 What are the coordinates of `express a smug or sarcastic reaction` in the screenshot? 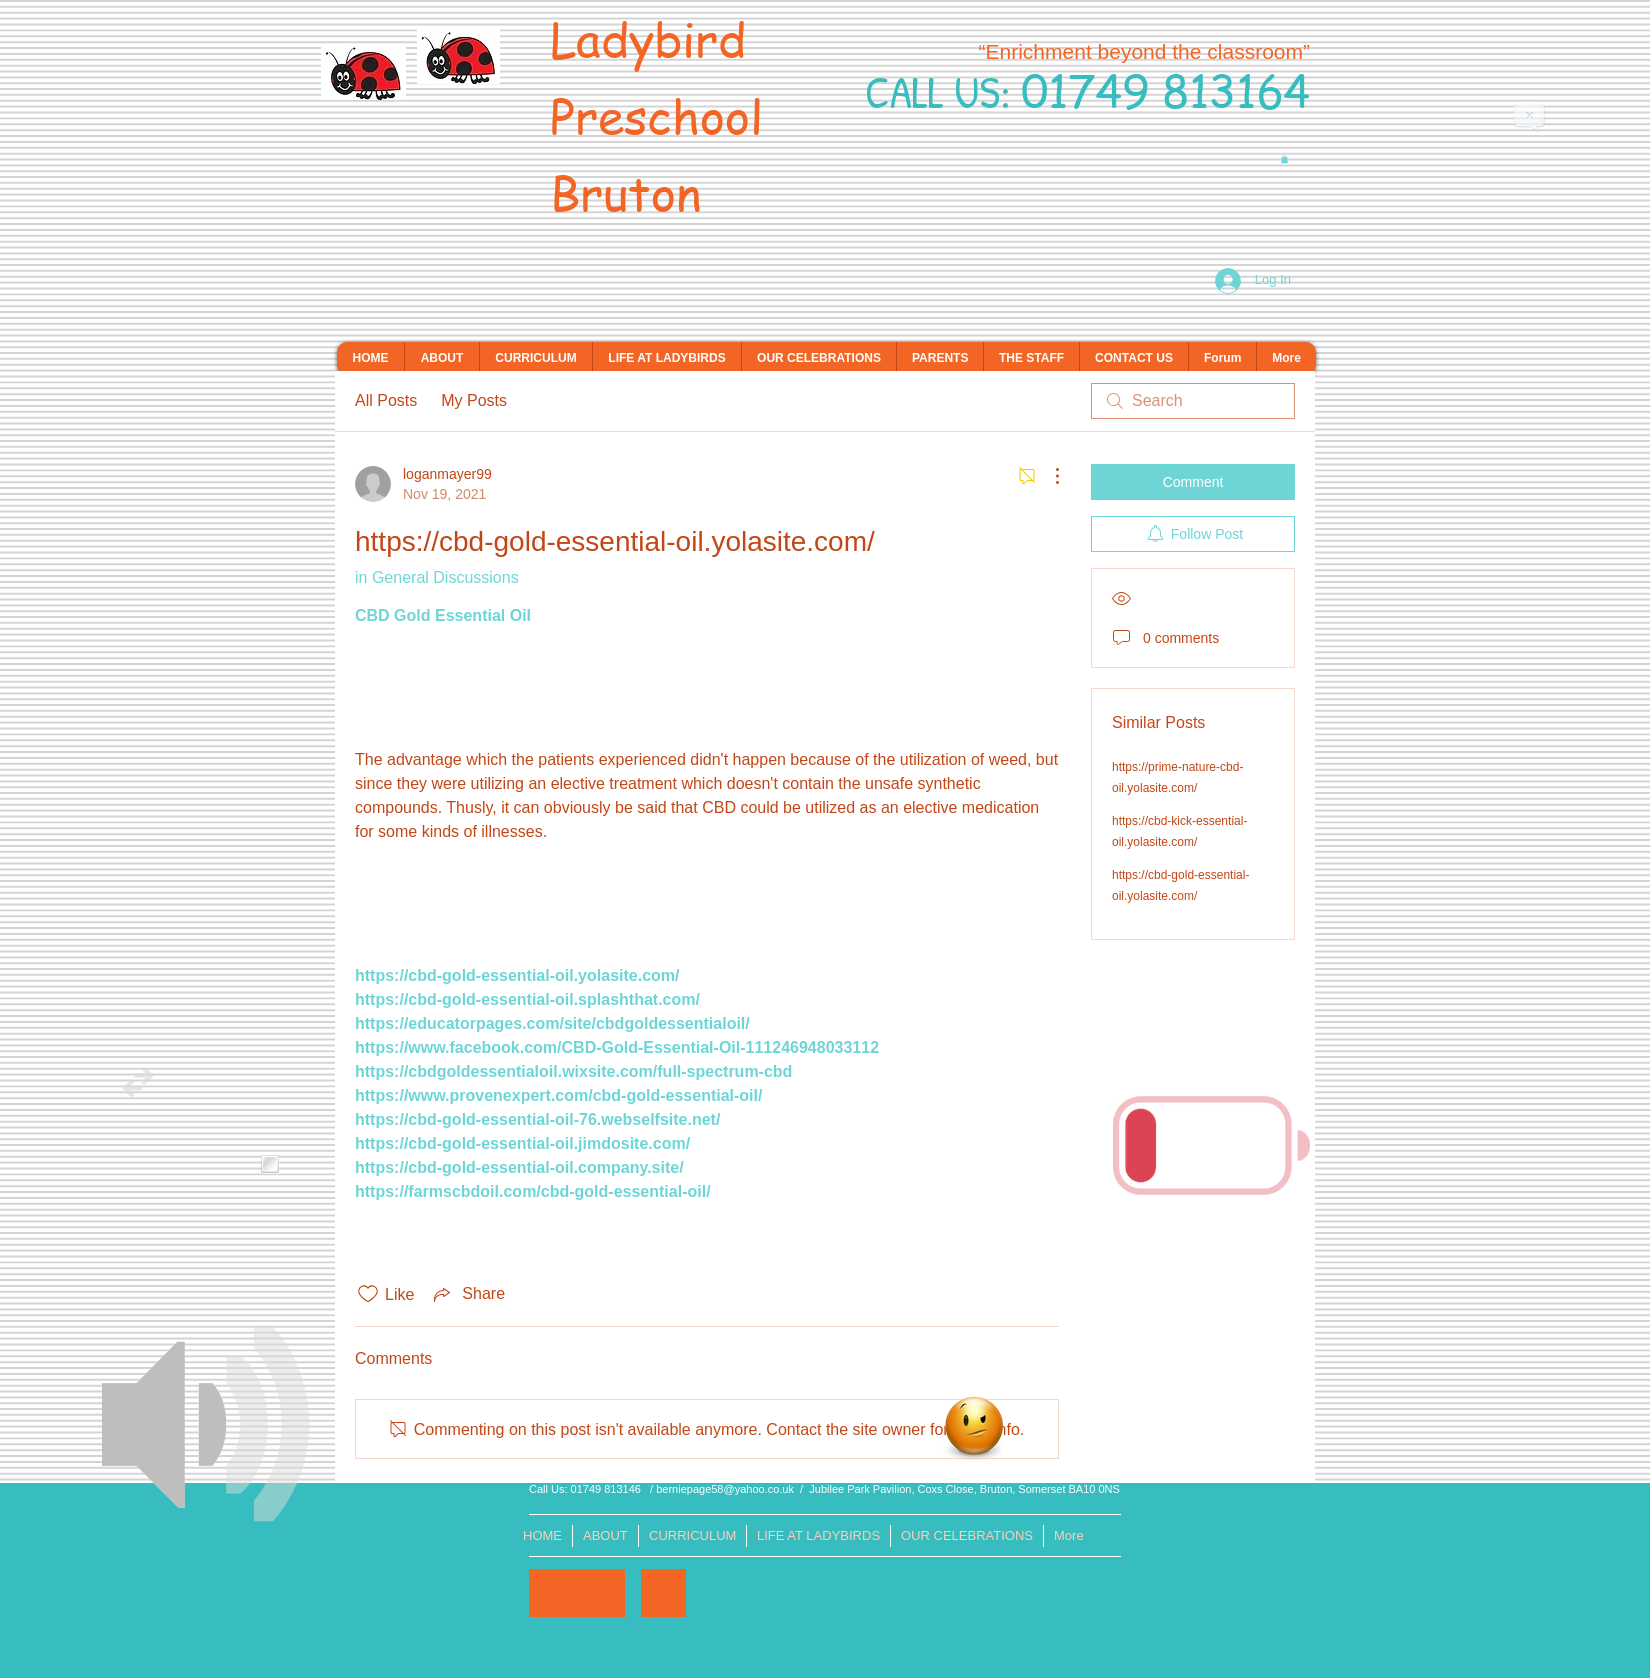 It's located at (974, 1428).